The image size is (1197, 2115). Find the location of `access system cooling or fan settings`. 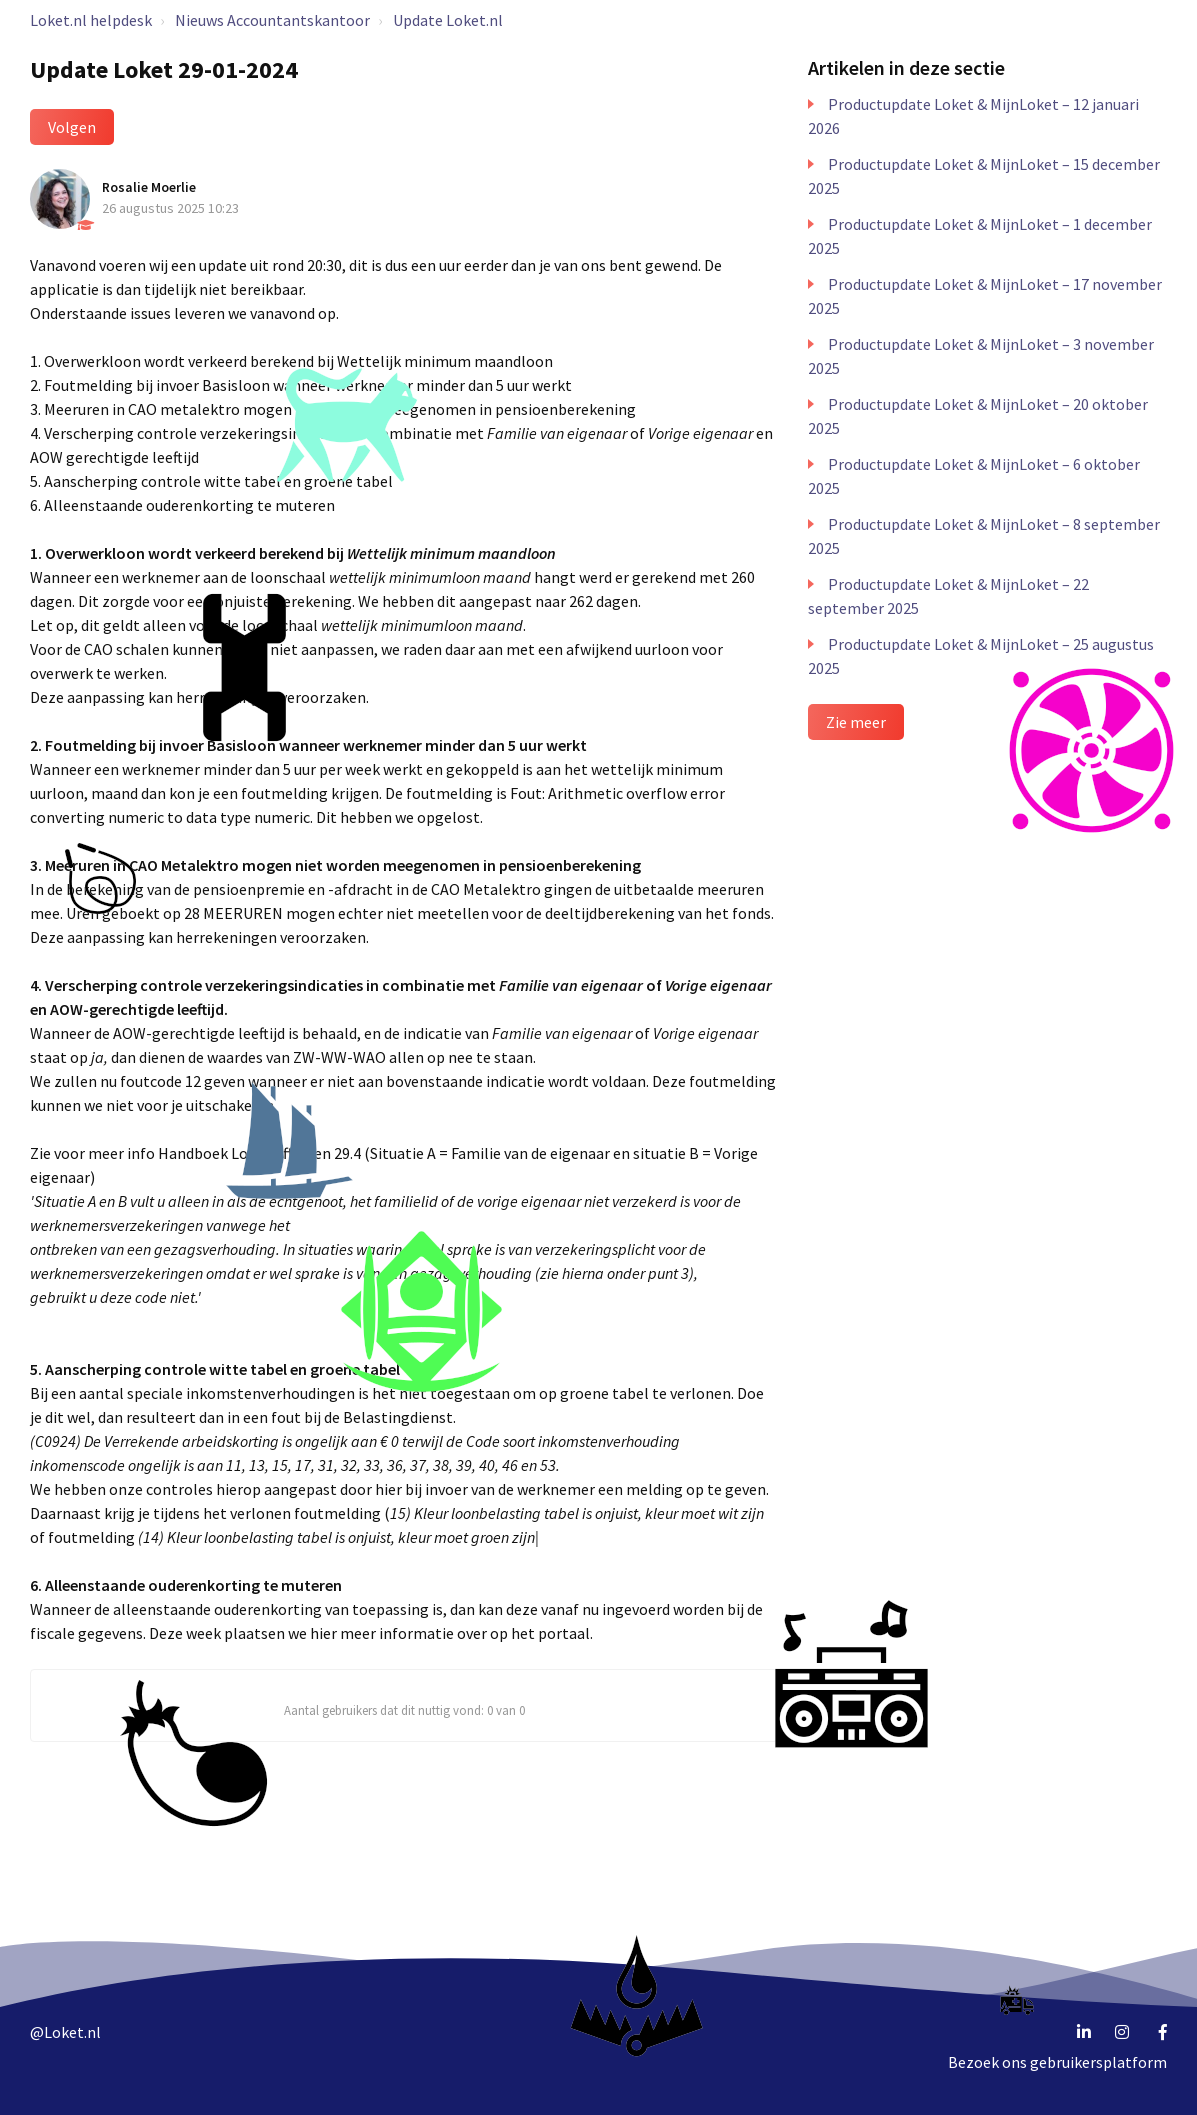

access system cooling or fan settings is located at coordinates (1091, 750).